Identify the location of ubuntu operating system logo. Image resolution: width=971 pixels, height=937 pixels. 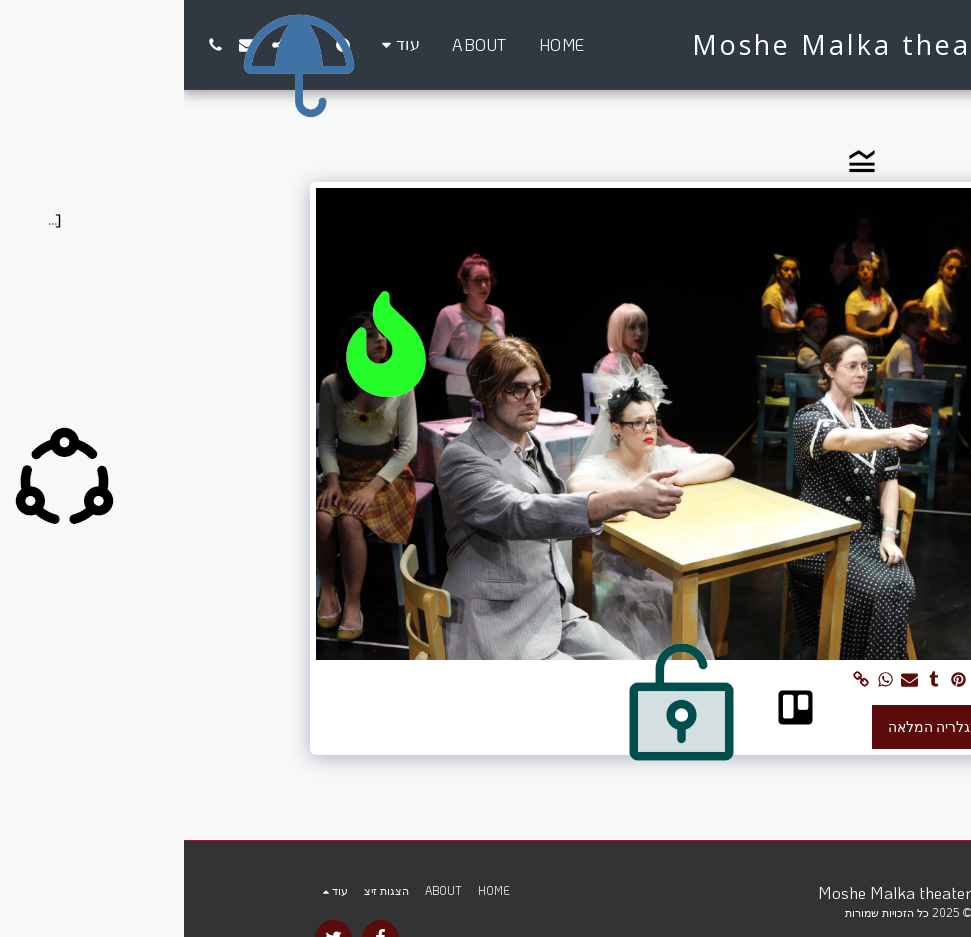
(64, 476).